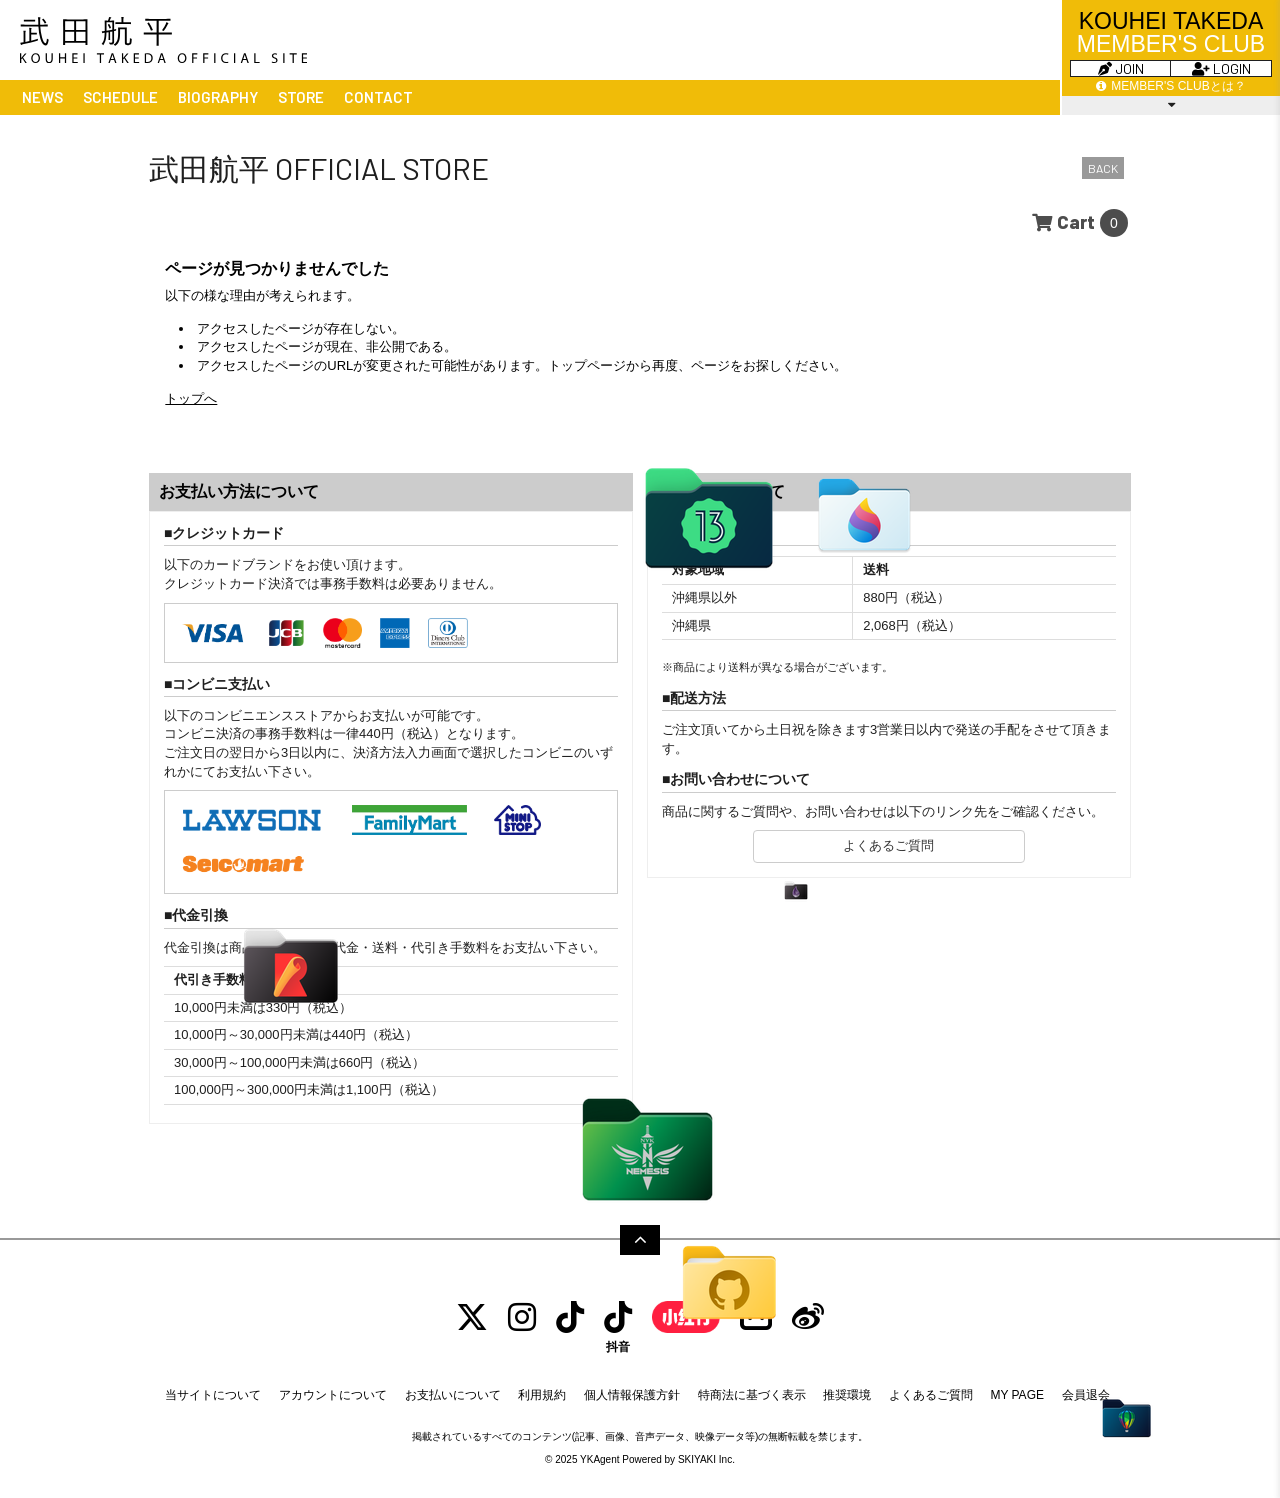  I want to click on open rollup.js project folder, so click(290, 968).